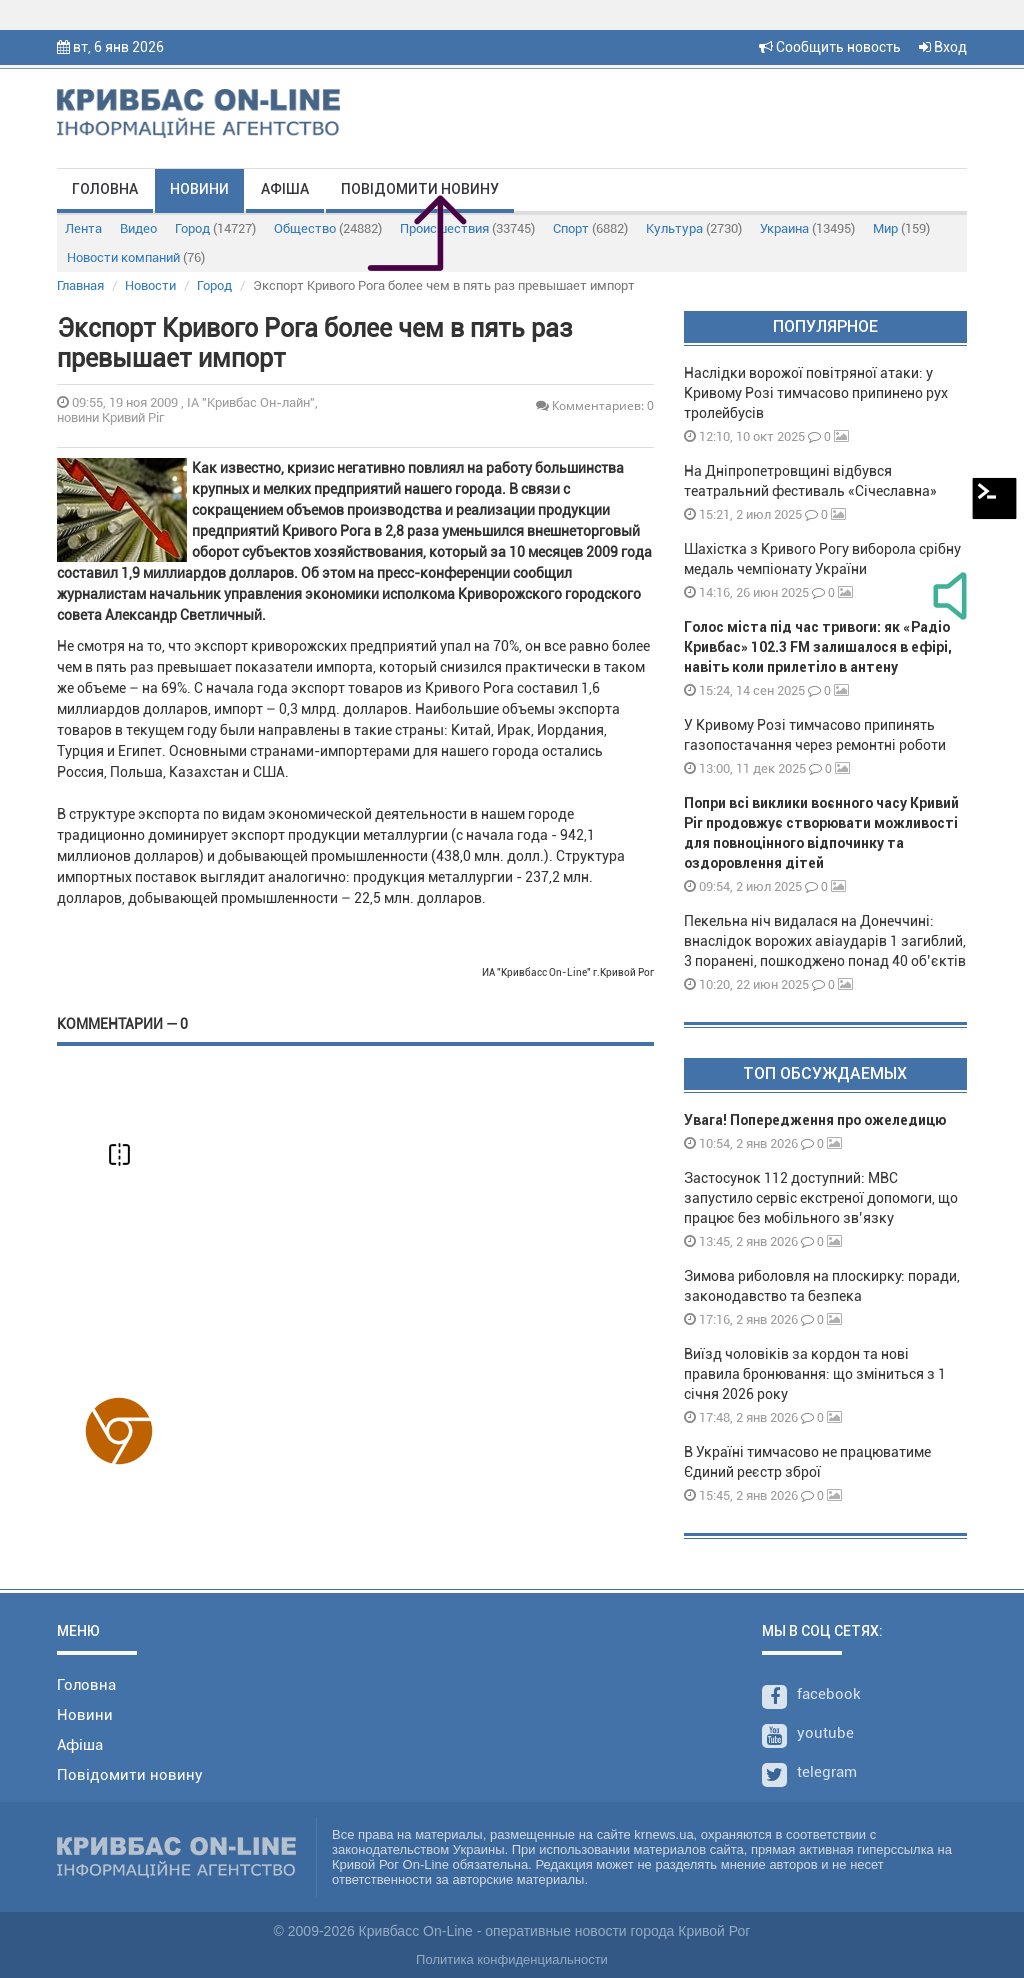 This screenshot has width=1024, height=1978. I want to click on mute audio or sound, so click(950, 596).